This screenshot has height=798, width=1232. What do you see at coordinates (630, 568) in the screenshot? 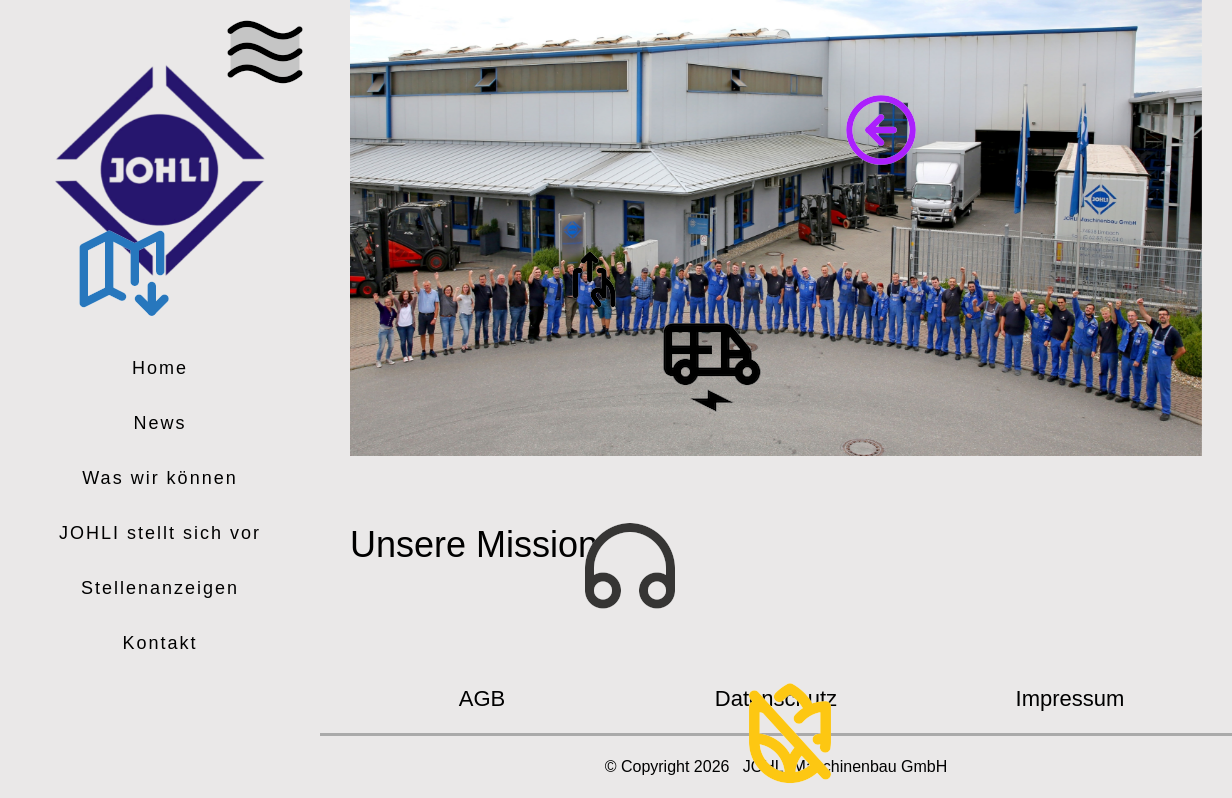
I see `access audio or music settings` at bounding box center [630, 568].